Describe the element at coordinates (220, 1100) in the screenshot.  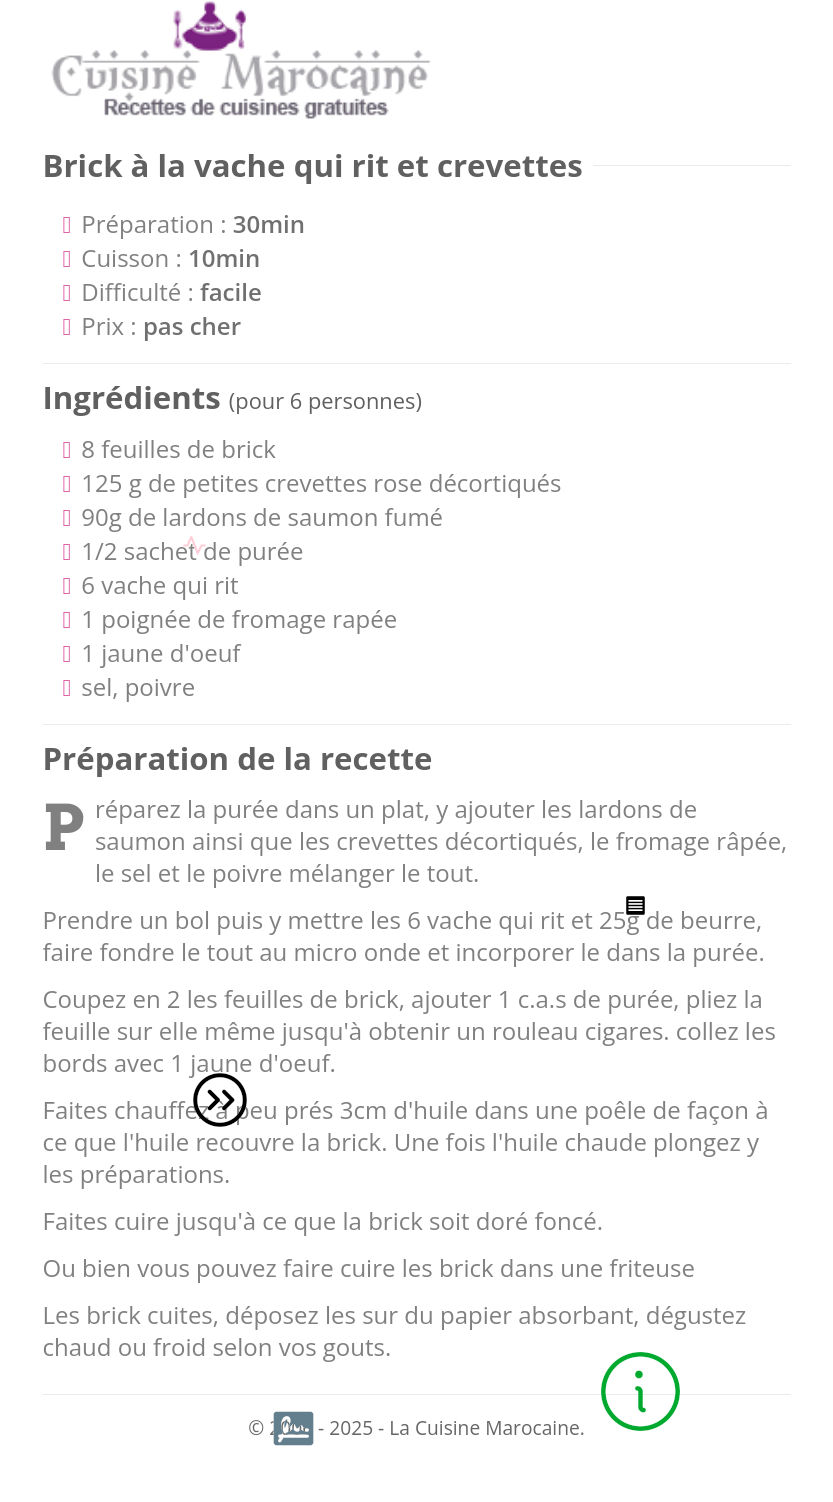
I see `skip forward or advance to next item` at that location.